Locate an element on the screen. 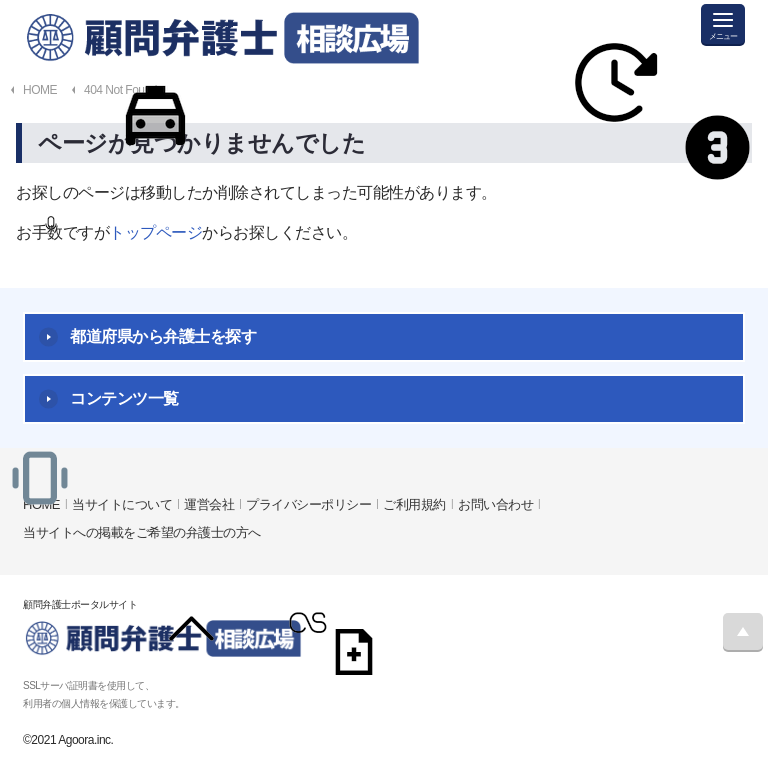 This screenshot has width=768, height=770. restore from history is located at coordinates (614, 82).